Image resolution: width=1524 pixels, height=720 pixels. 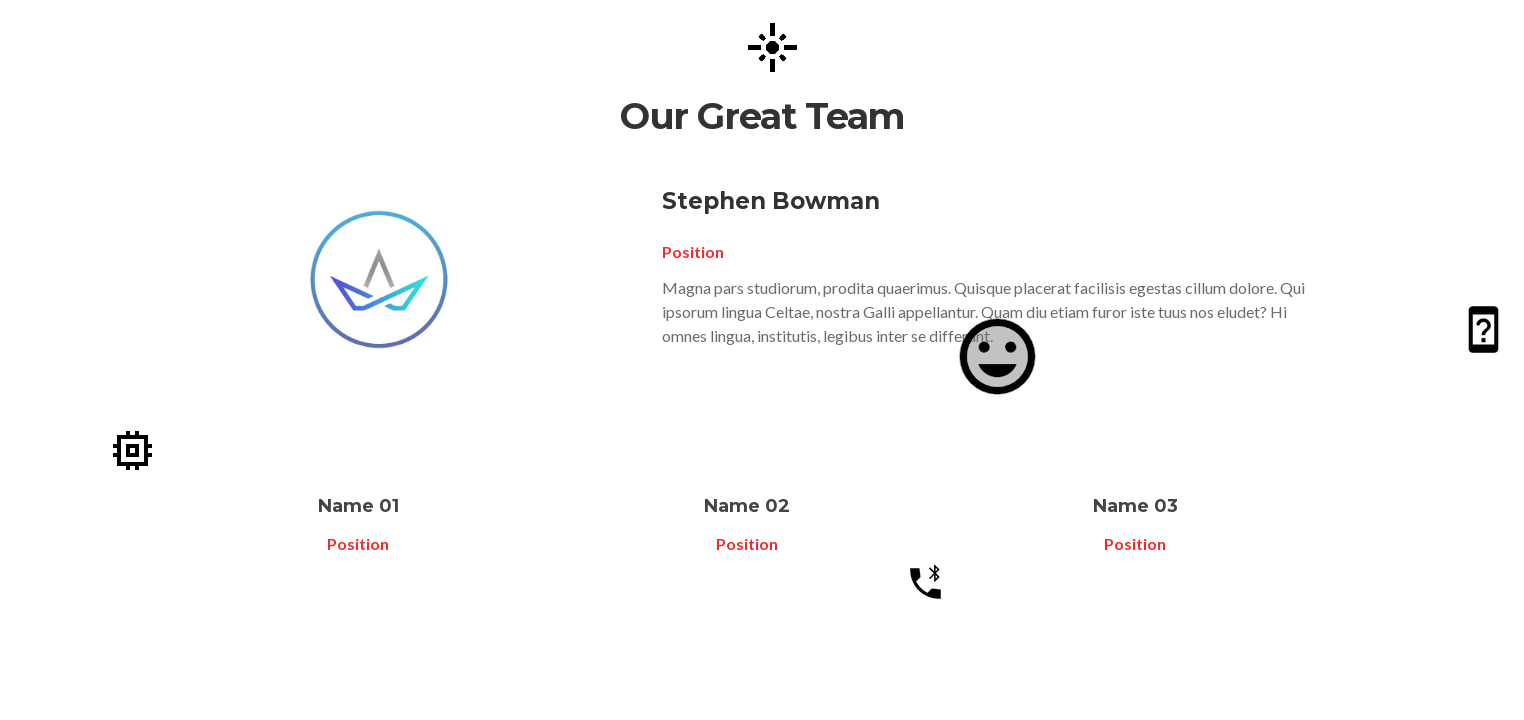 What do you see at coordinates (997, 356) in the screenshot?
I see `insert an emoji or emoticon` at bounding box center [997, 356].